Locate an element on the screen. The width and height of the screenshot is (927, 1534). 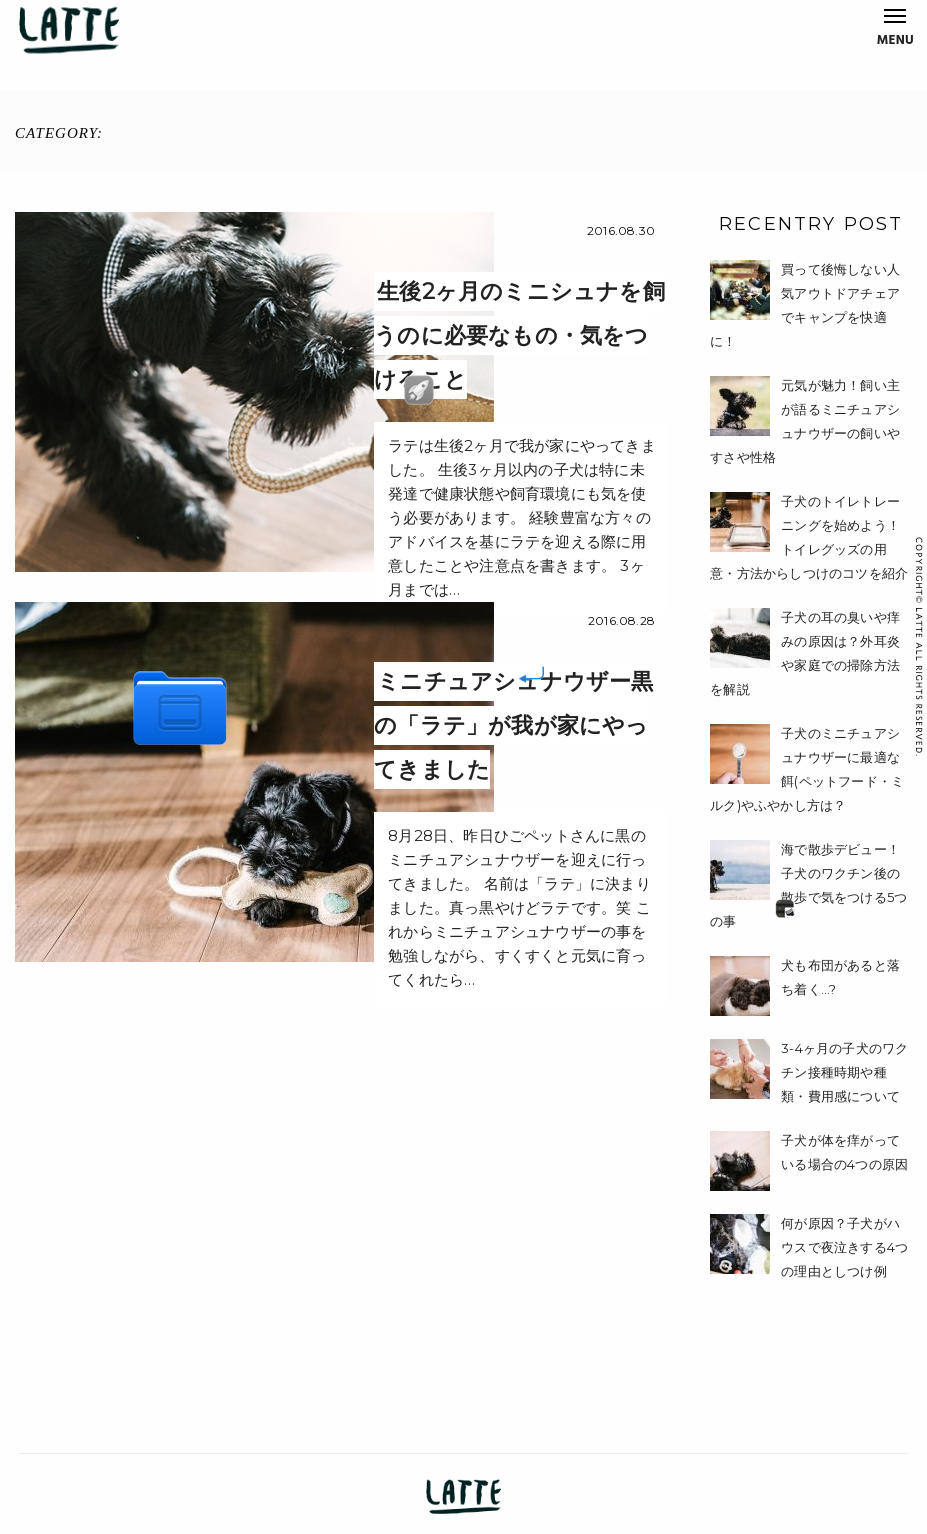
reply to an email message is located at coordinates (531, 673).